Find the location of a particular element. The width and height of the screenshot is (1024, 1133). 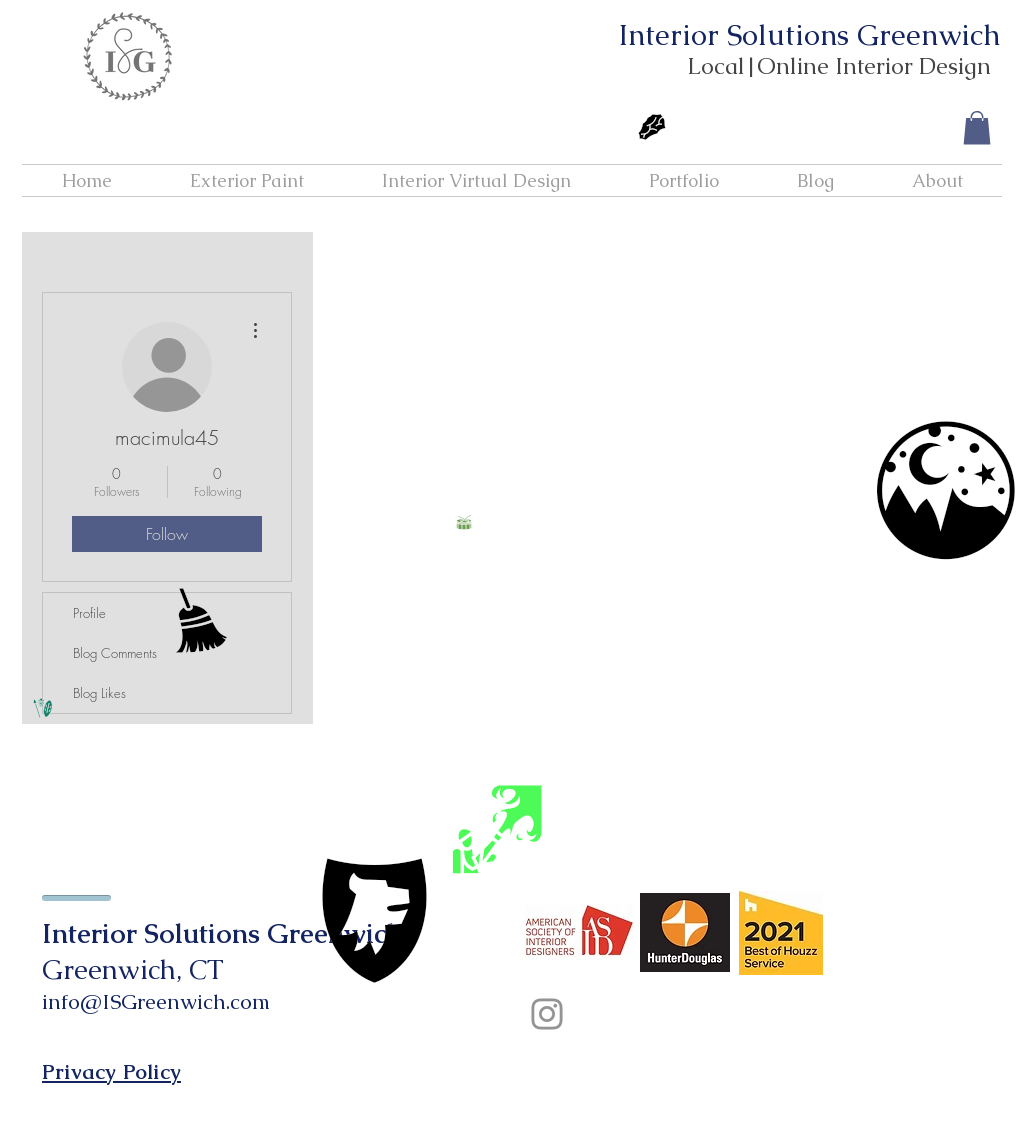

access tribal or primitive gear category is located at coordinates (43, 708).